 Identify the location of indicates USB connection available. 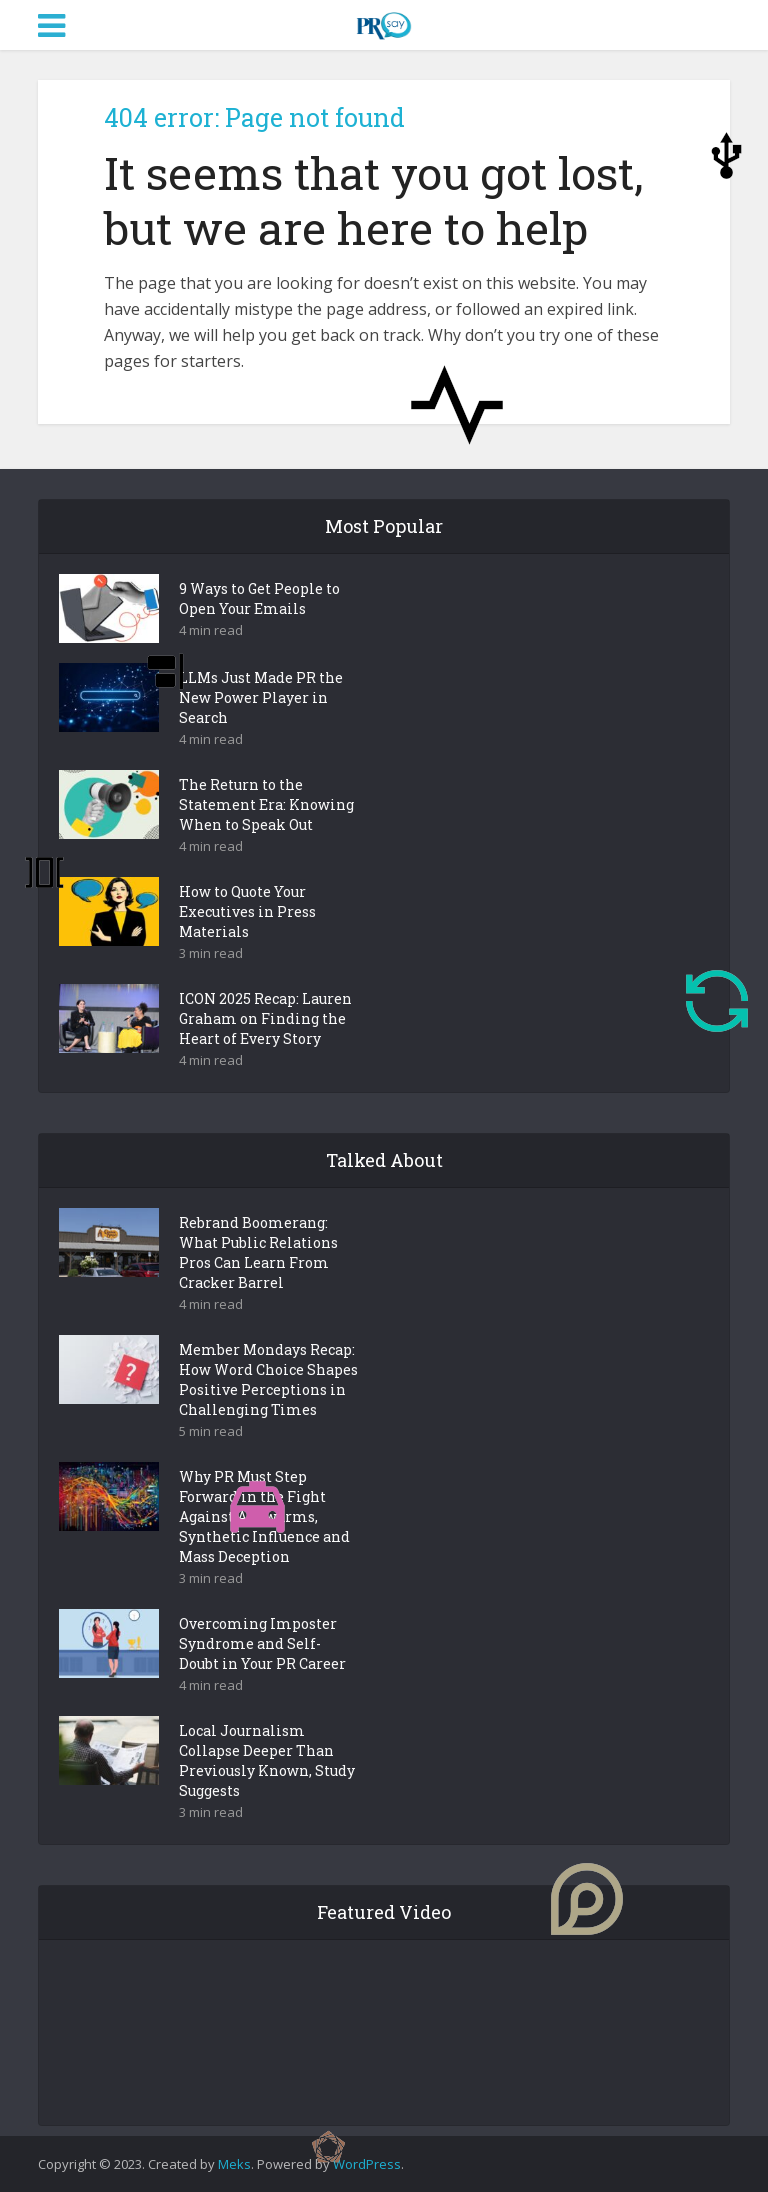
(726, 155).